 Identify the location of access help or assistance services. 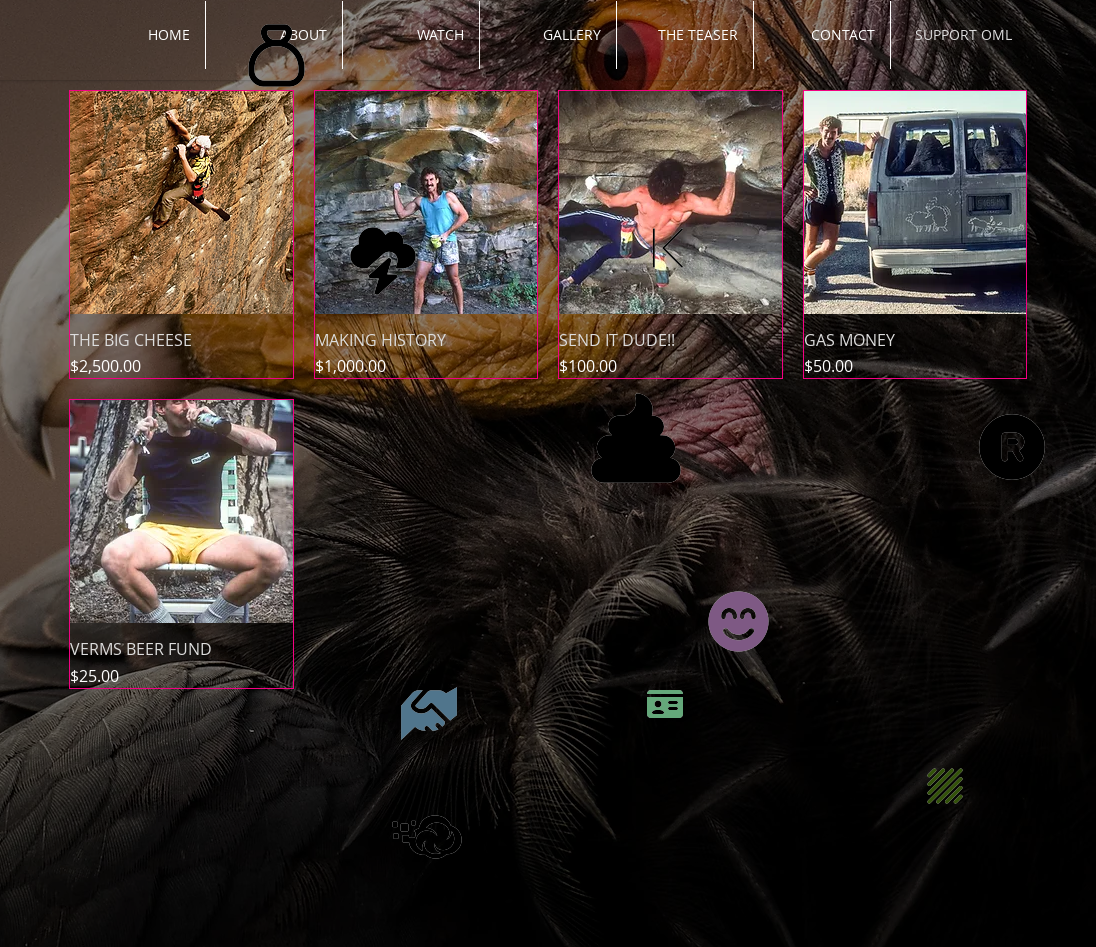
(429, 712).